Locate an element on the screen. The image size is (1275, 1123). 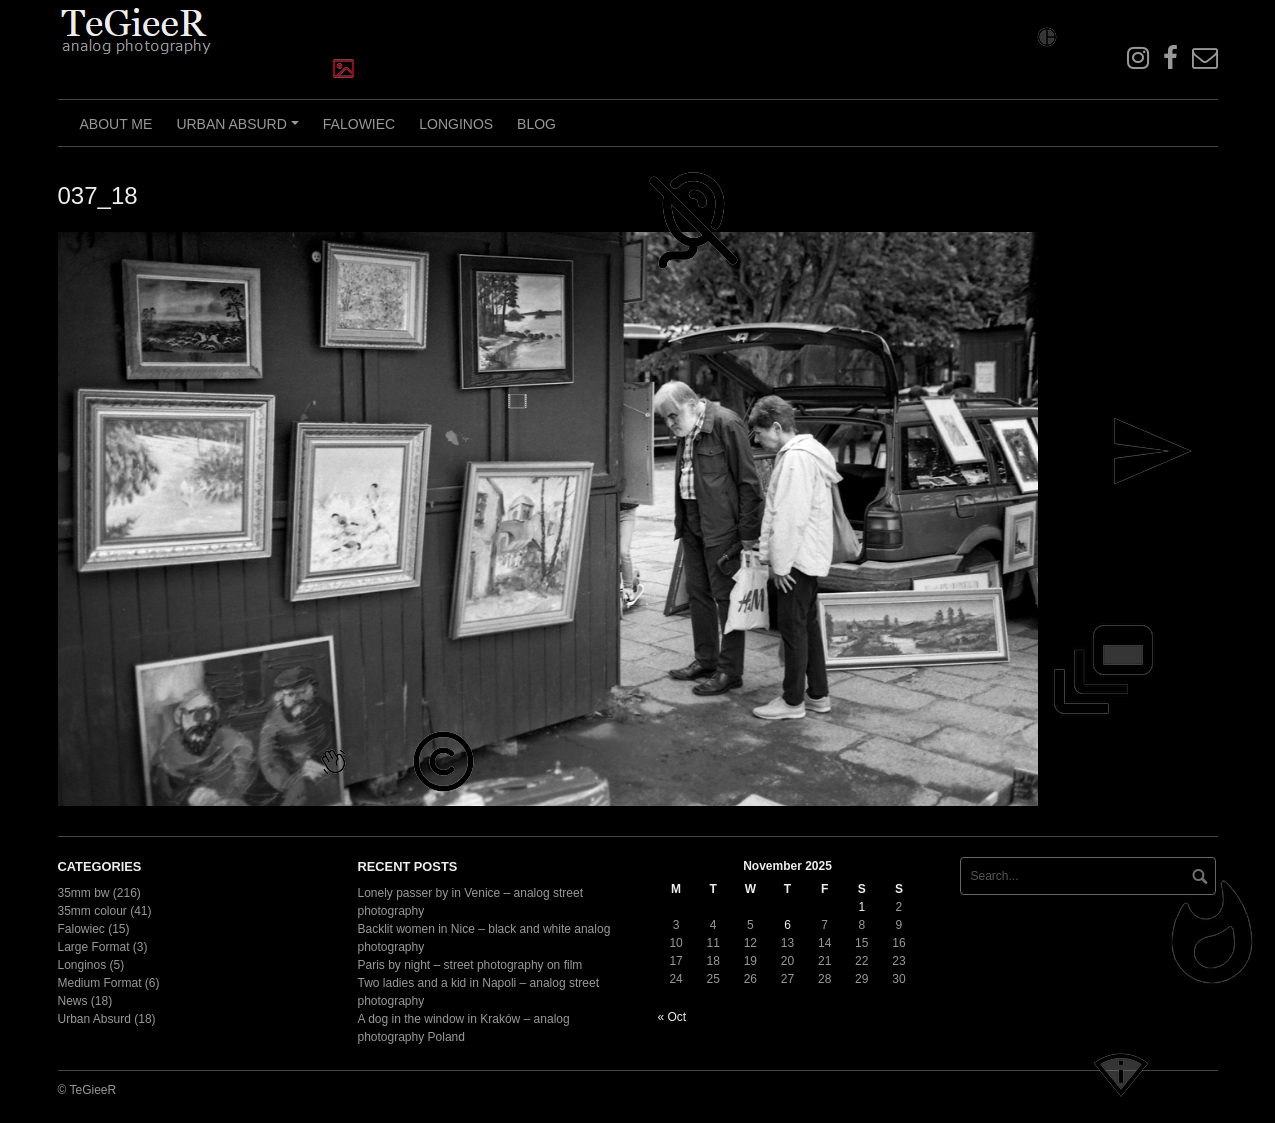
send a message or form is located at coordinates (1151, 451).